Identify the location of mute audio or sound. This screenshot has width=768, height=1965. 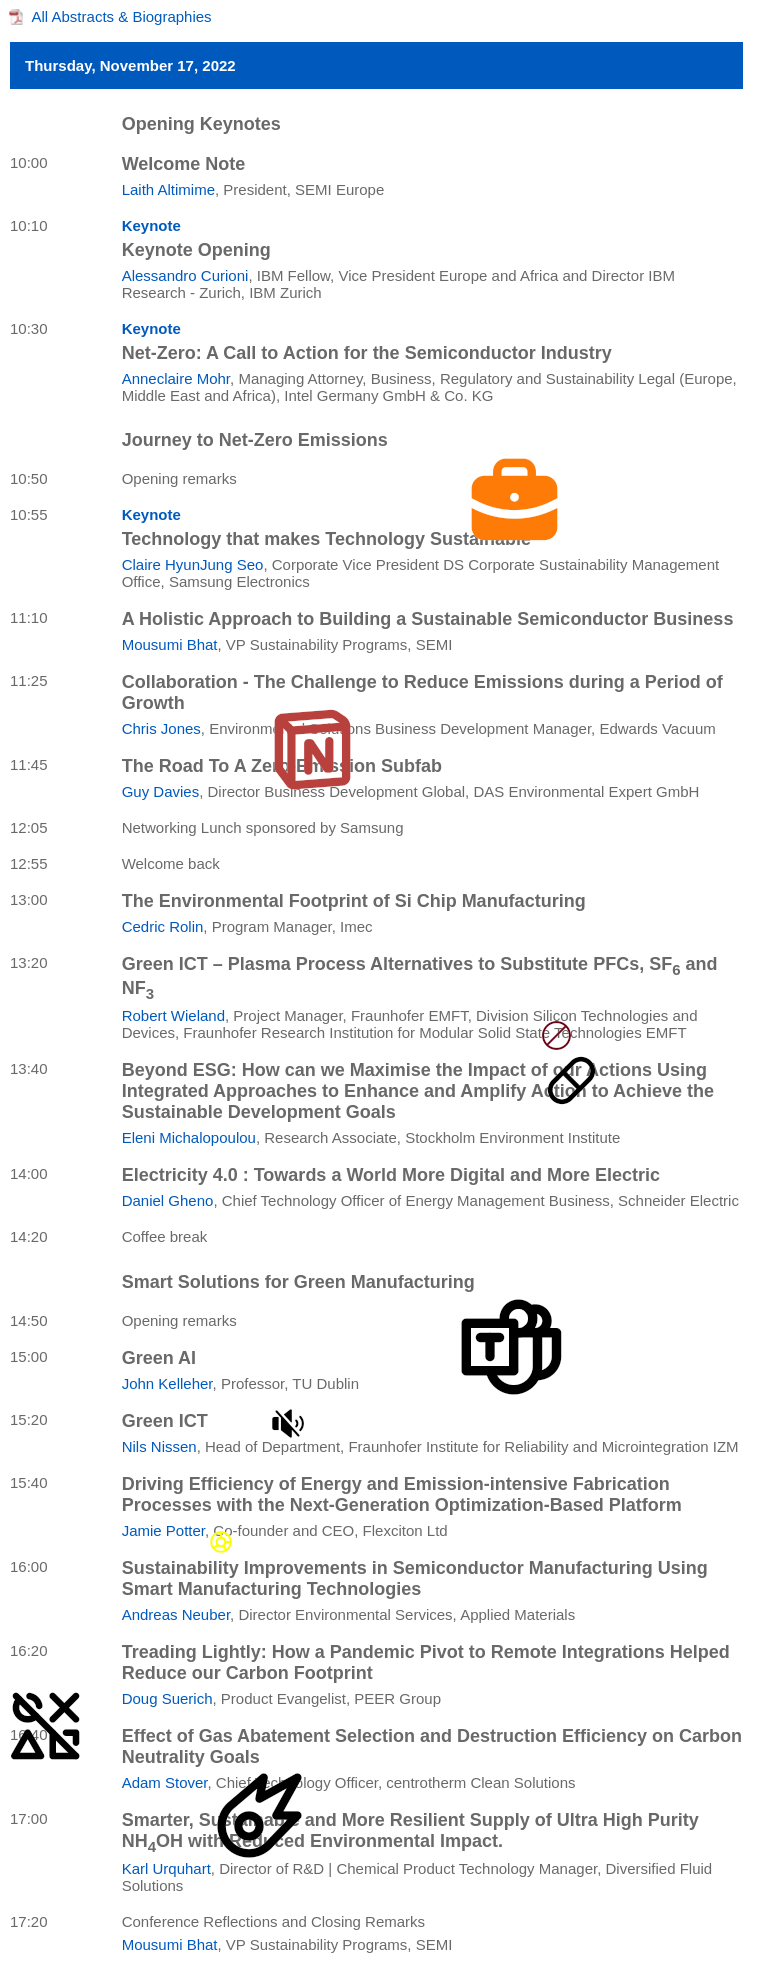
(287, 1423).